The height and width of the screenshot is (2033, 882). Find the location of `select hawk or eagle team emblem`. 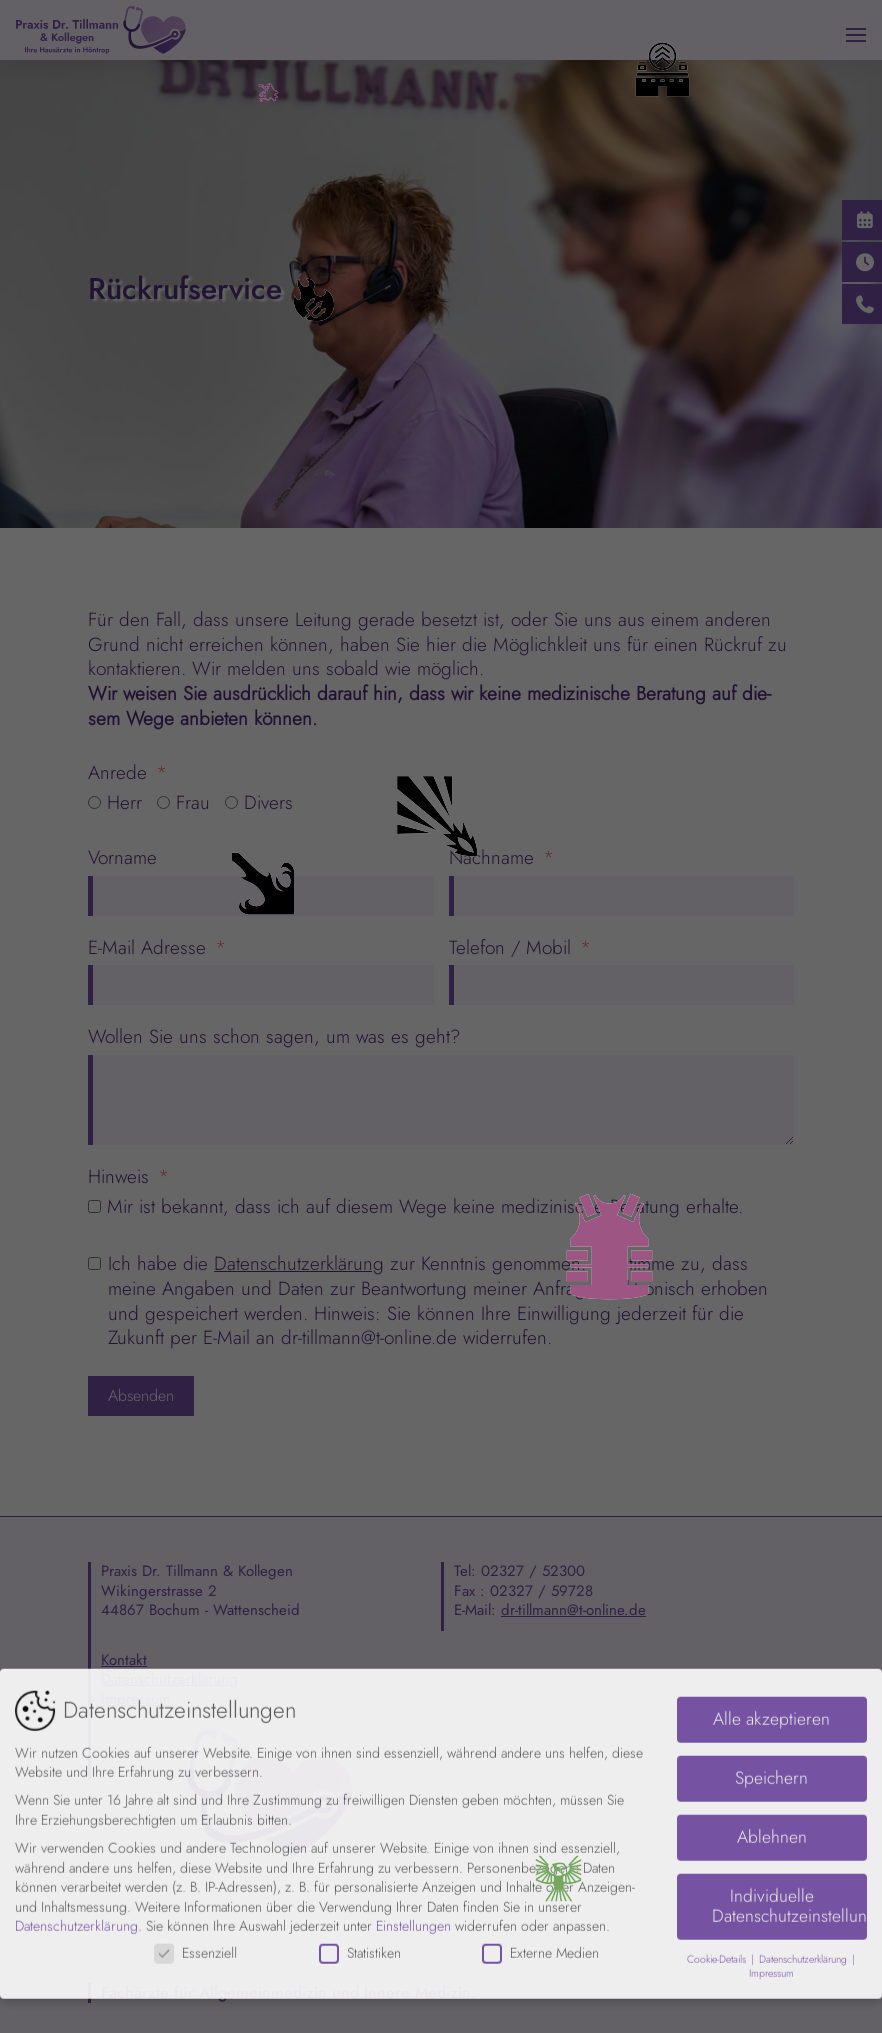

select hawk or eagle team emblem is located at coordinates (558, 1878).